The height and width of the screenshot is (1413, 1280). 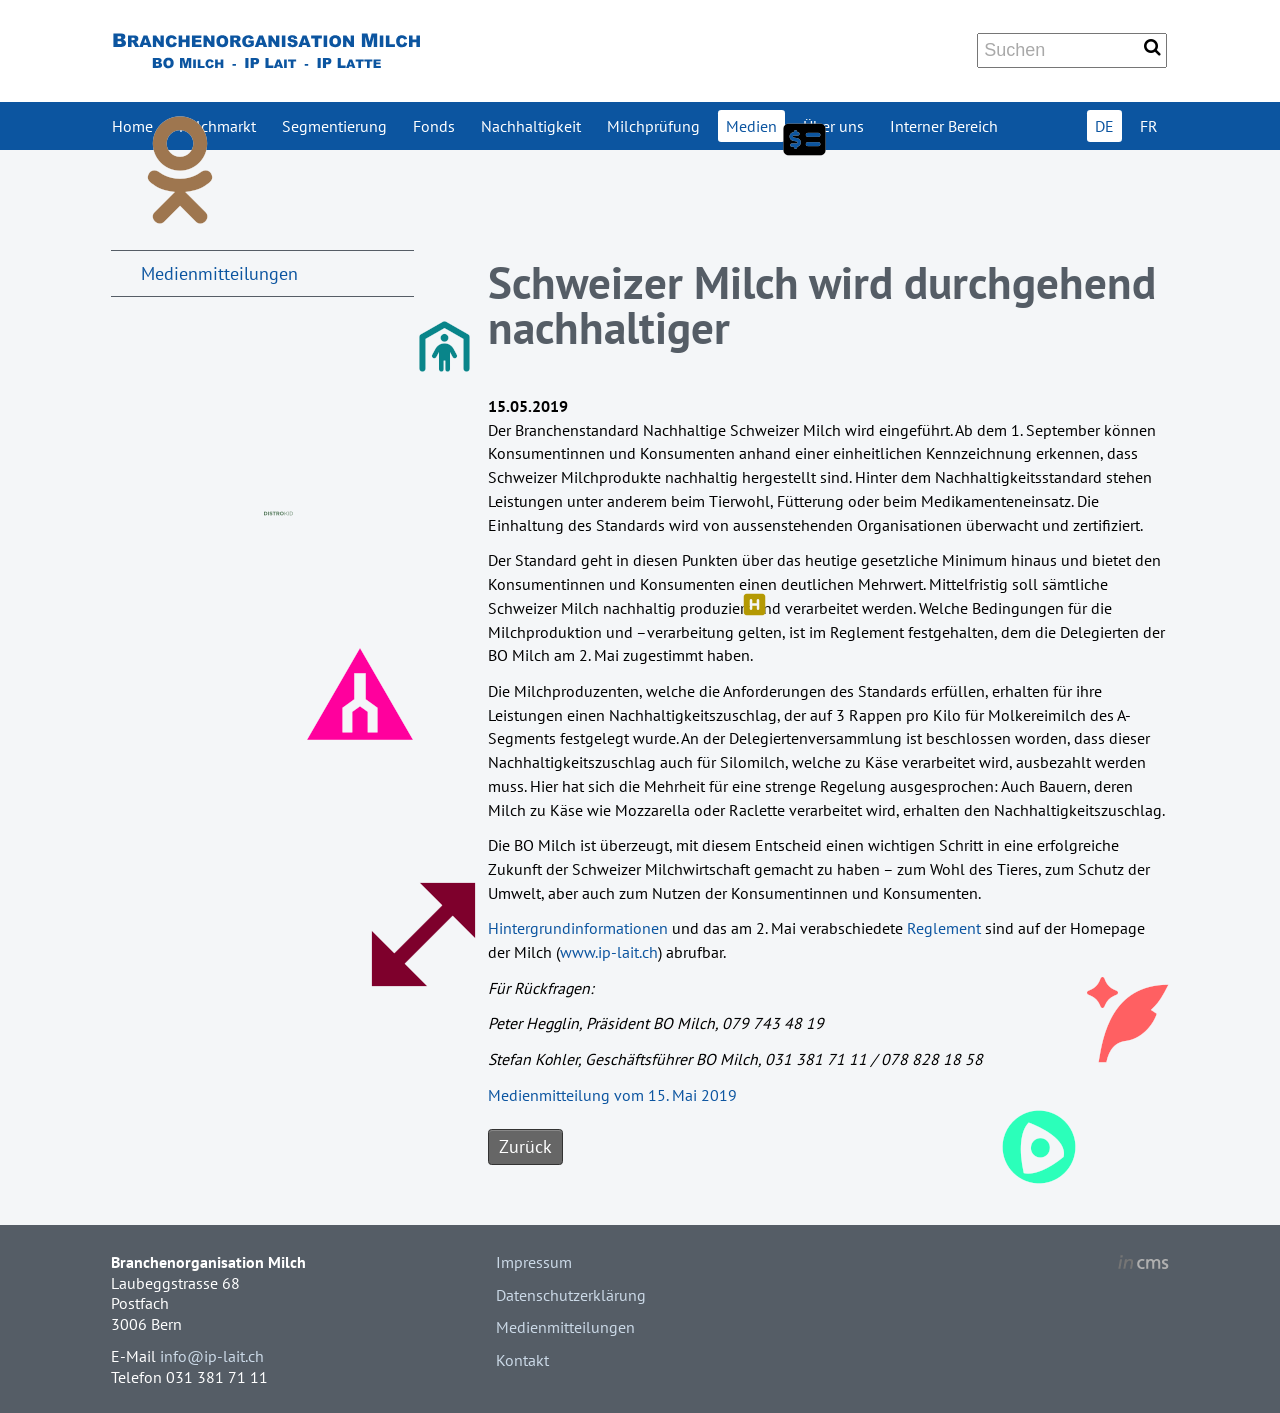 What do you see at coordinates (360, 694) in the screenshot?
I see `open the Trailforks app` at bounding box center [360, 694].